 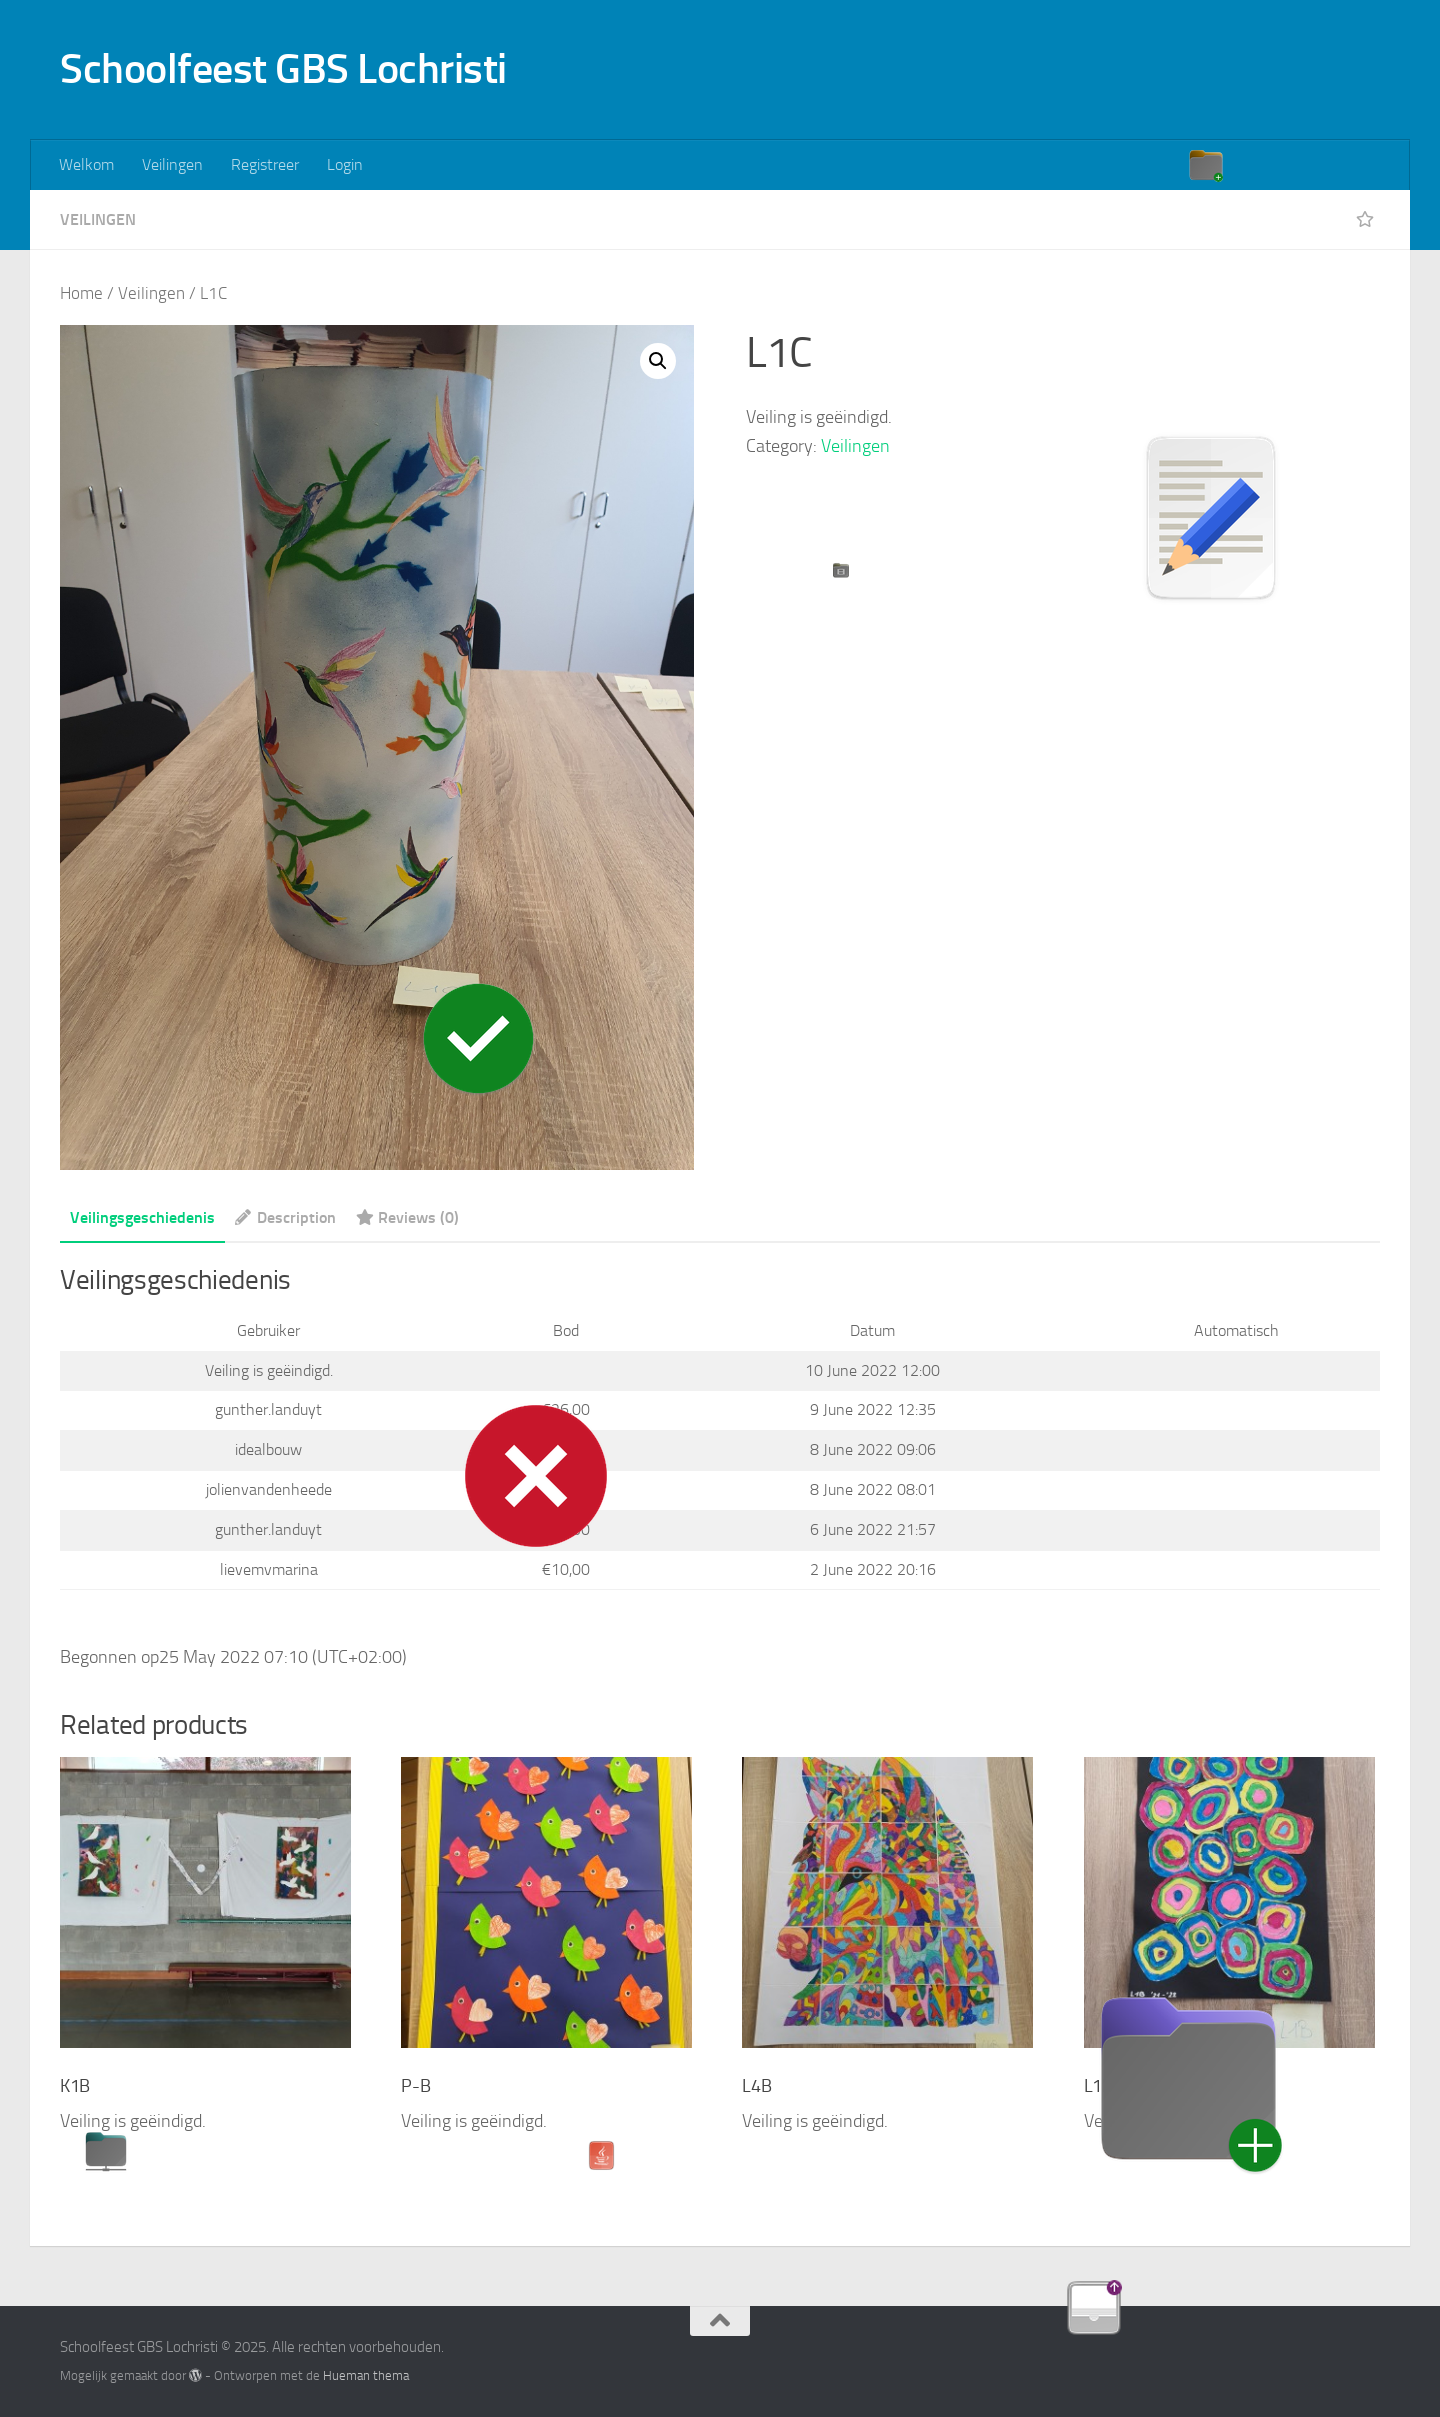 What do you see at coordinates (106, 2151) in the screenshot?
I see `access files stored on a remote server` at bounding box center [106, 2151].